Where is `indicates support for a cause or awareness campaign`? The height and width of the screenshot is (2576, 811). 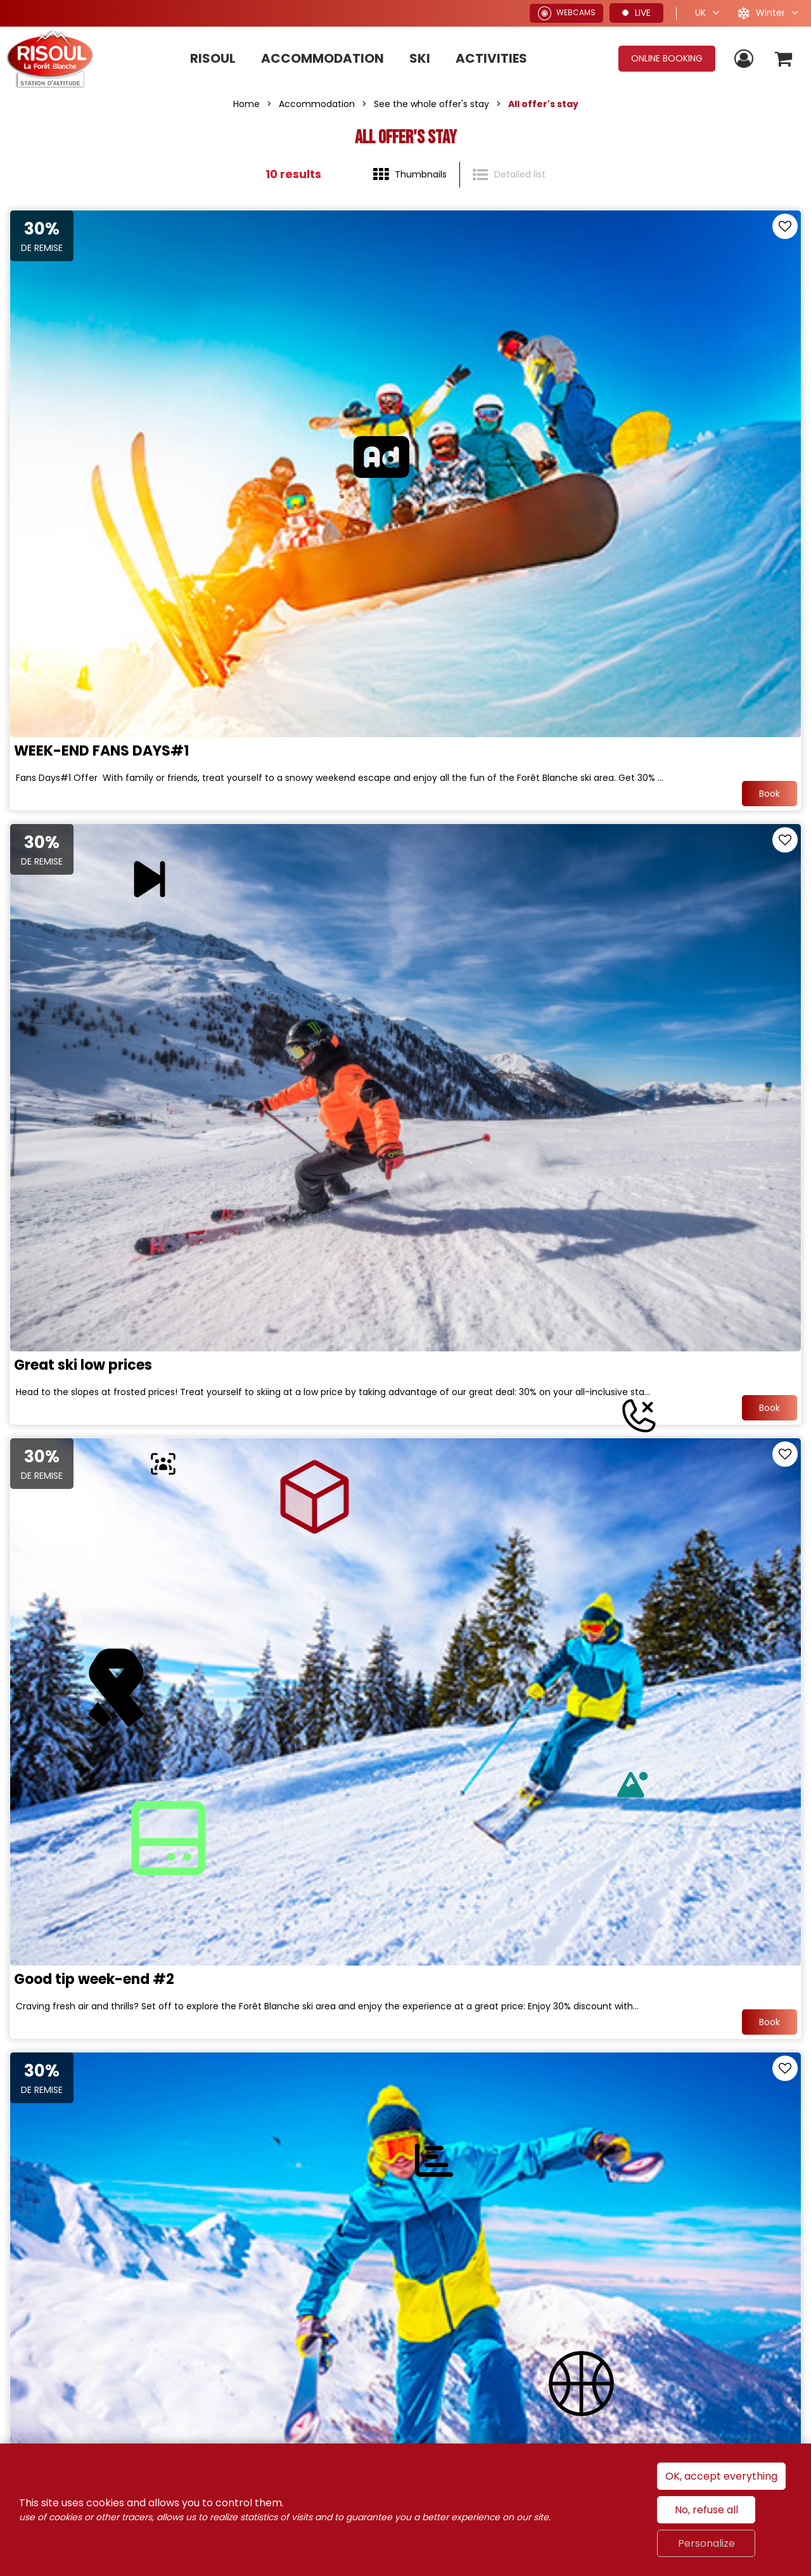 indicates support for a cause or awareness campaign is located at coordinates (116, 1689).